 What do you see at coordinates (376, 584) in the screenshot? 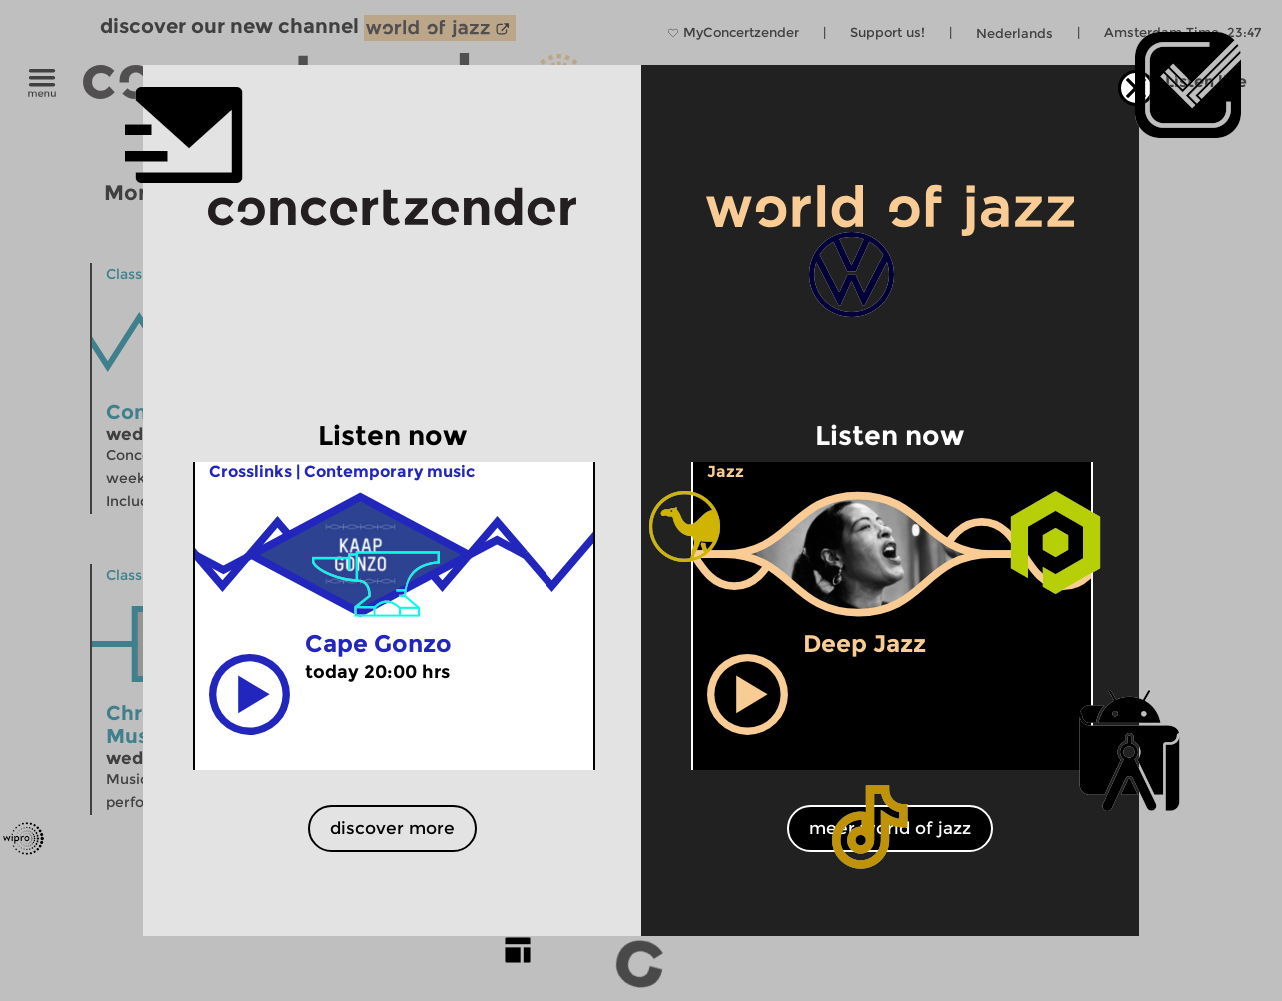
I see `conda-forge community package repository` at bounding box center [376, 584].